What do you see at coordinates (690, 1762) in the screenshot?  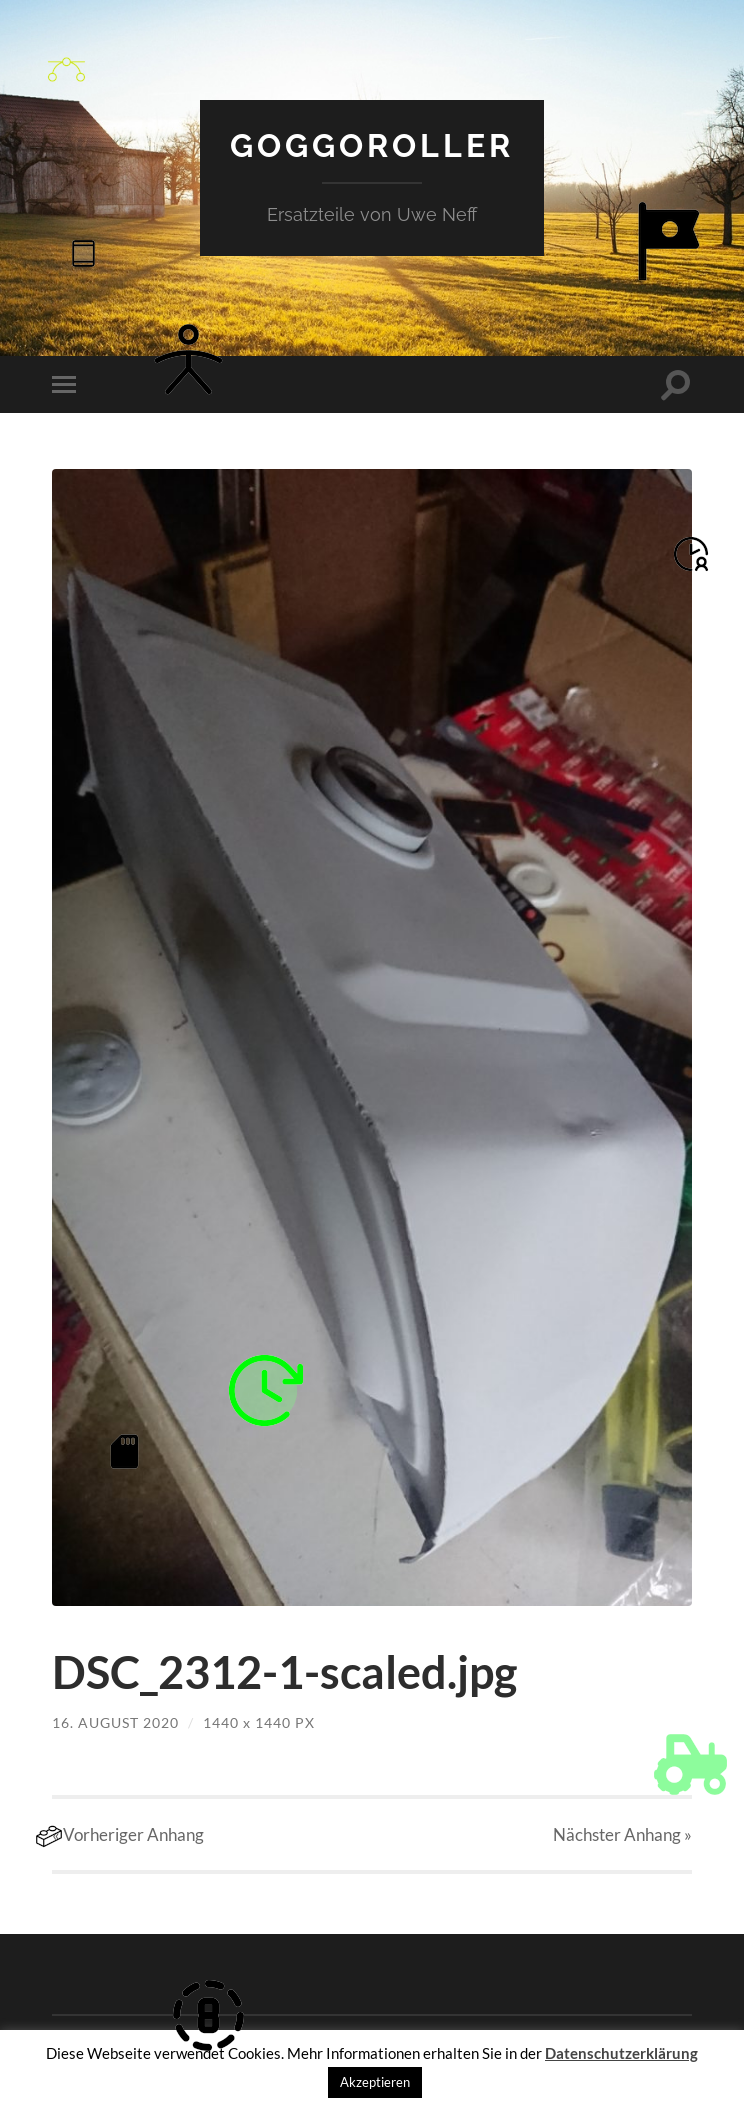 I see `access farming or agricultural features` at bounding box center [690, 1762].